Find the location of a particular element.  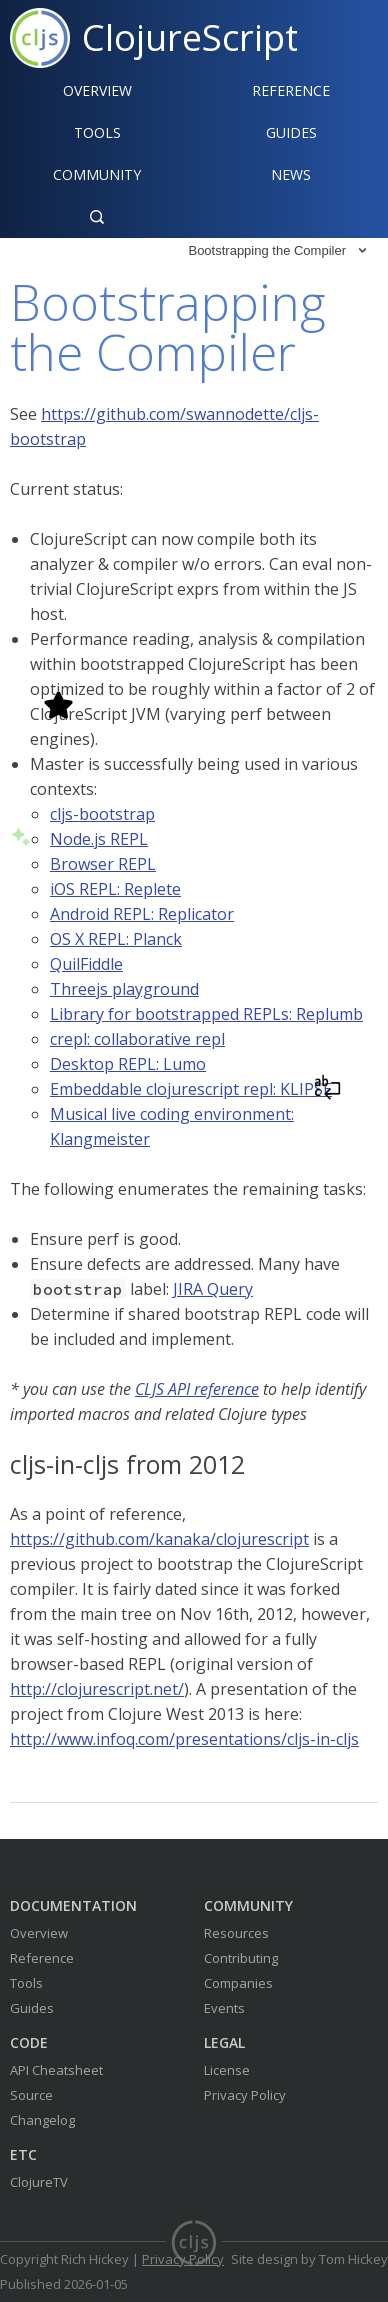

mark item as favorite is located at coordinates (58, 705).